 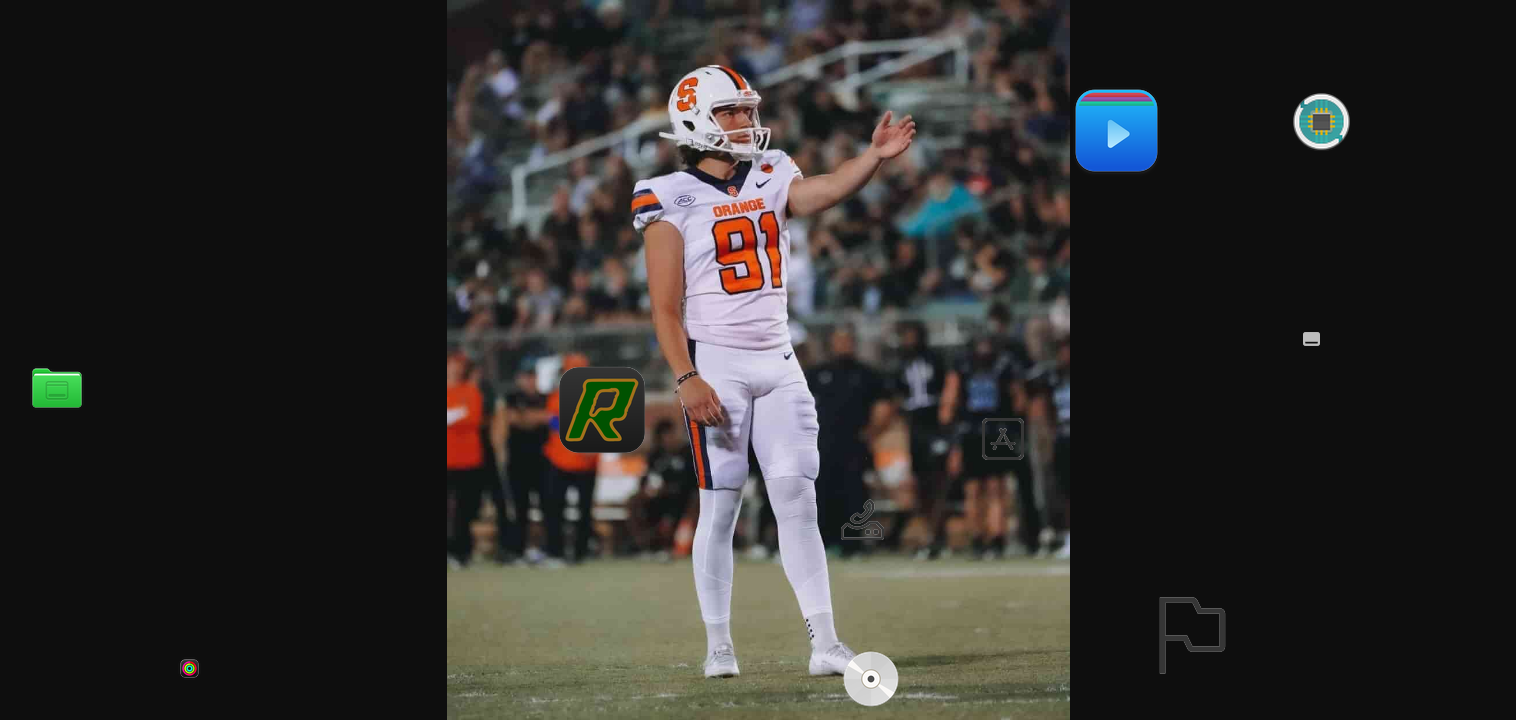 What do you see at coordinates (1321, 121) in the screenshot?
I see `access firmware or system component settings` at bounding box center [1321, 121].